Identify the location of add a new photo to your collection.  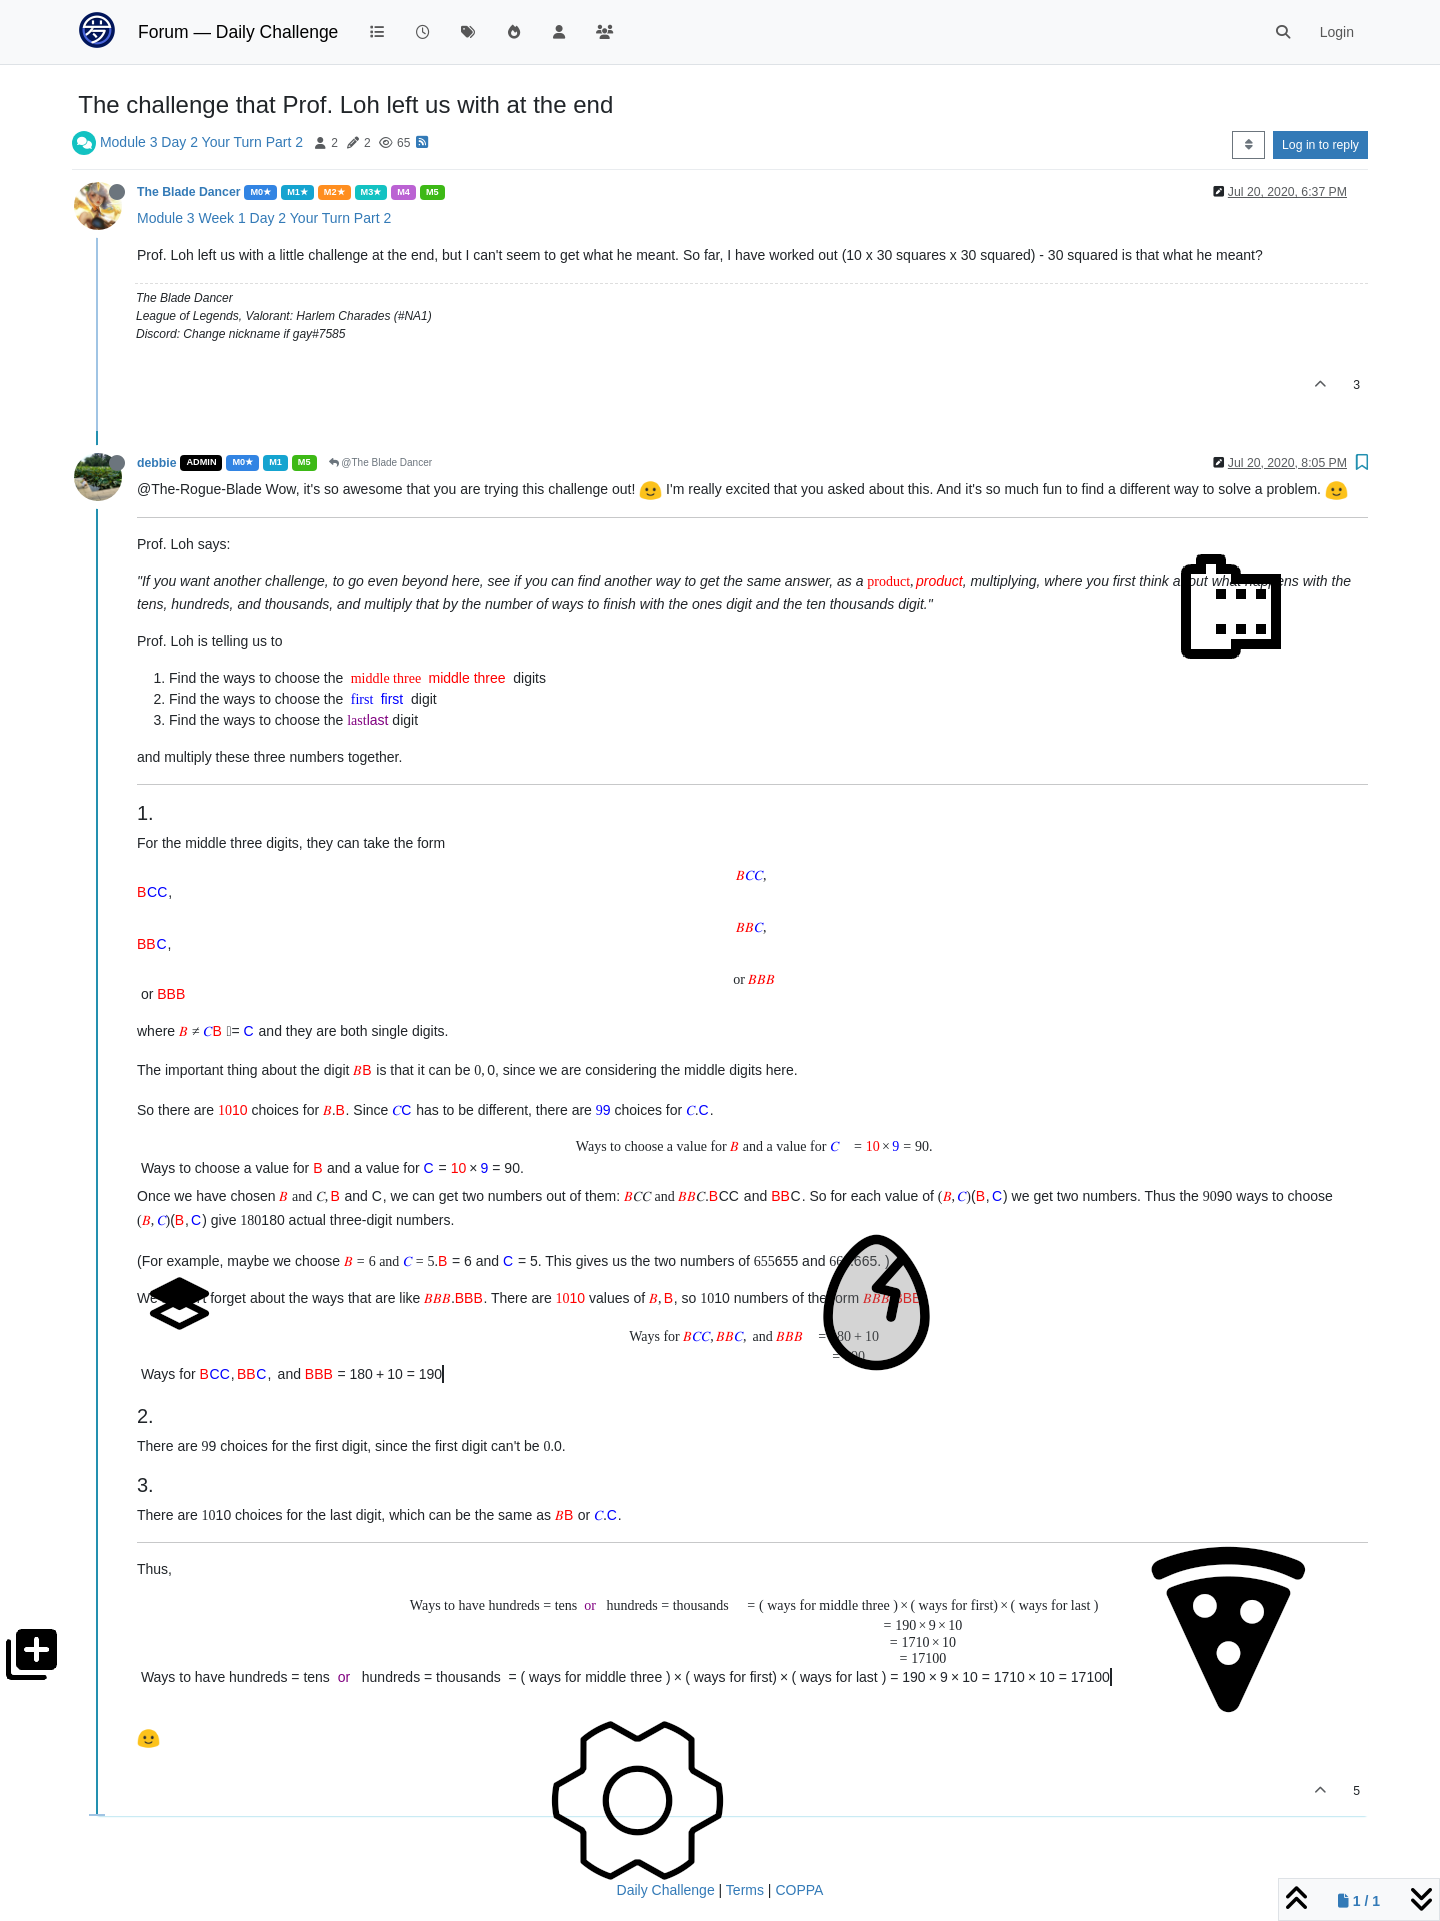
(31, 1654).